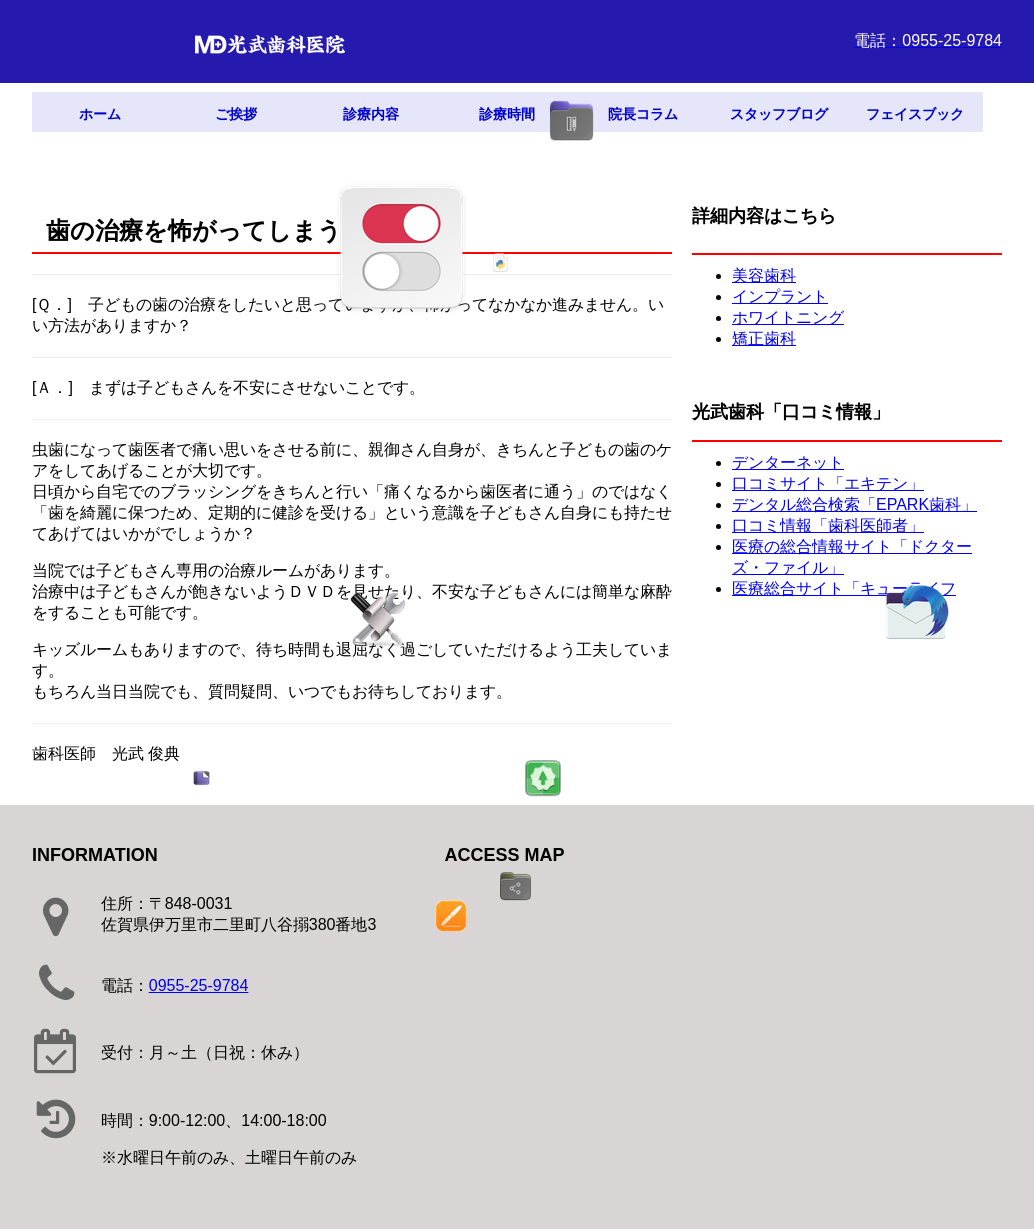  I want to click on change desktop wallpaper settings, so click(201, 777).